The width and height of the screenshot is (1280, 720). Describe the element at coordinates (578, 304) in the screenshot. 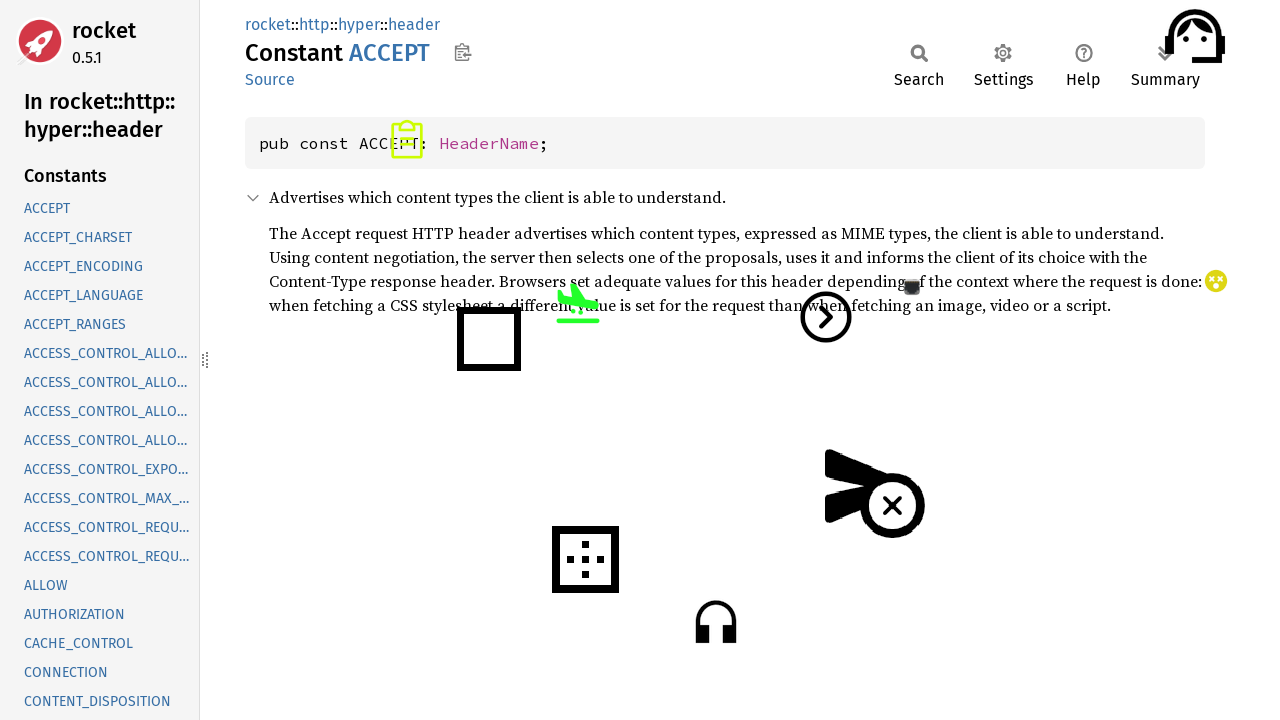

I see `indicates incoming or arriving flight` at that location.